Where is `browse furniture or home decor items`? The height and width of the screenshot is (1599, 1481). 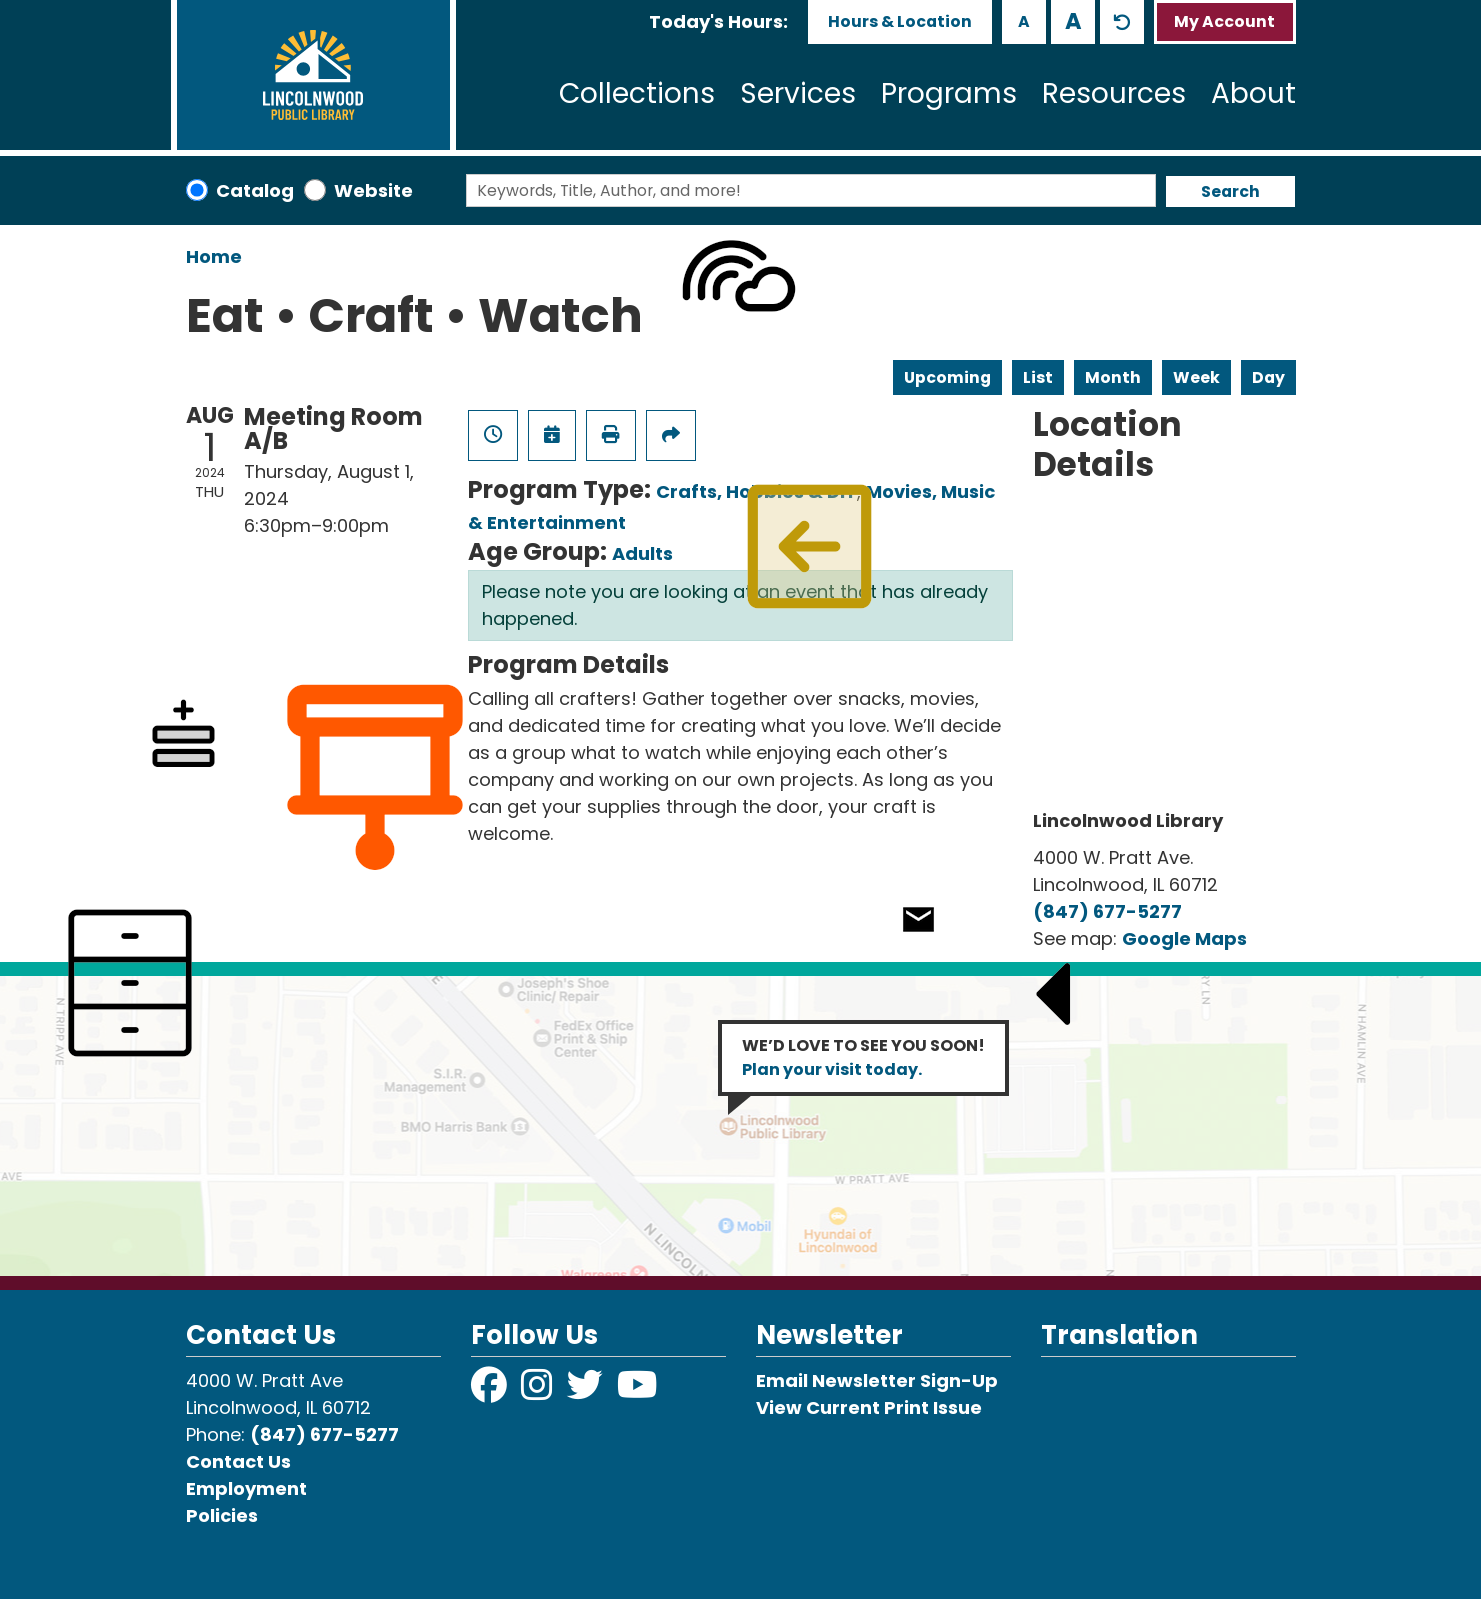 browse furniture or home decor items is located at coordinates (130, 983).